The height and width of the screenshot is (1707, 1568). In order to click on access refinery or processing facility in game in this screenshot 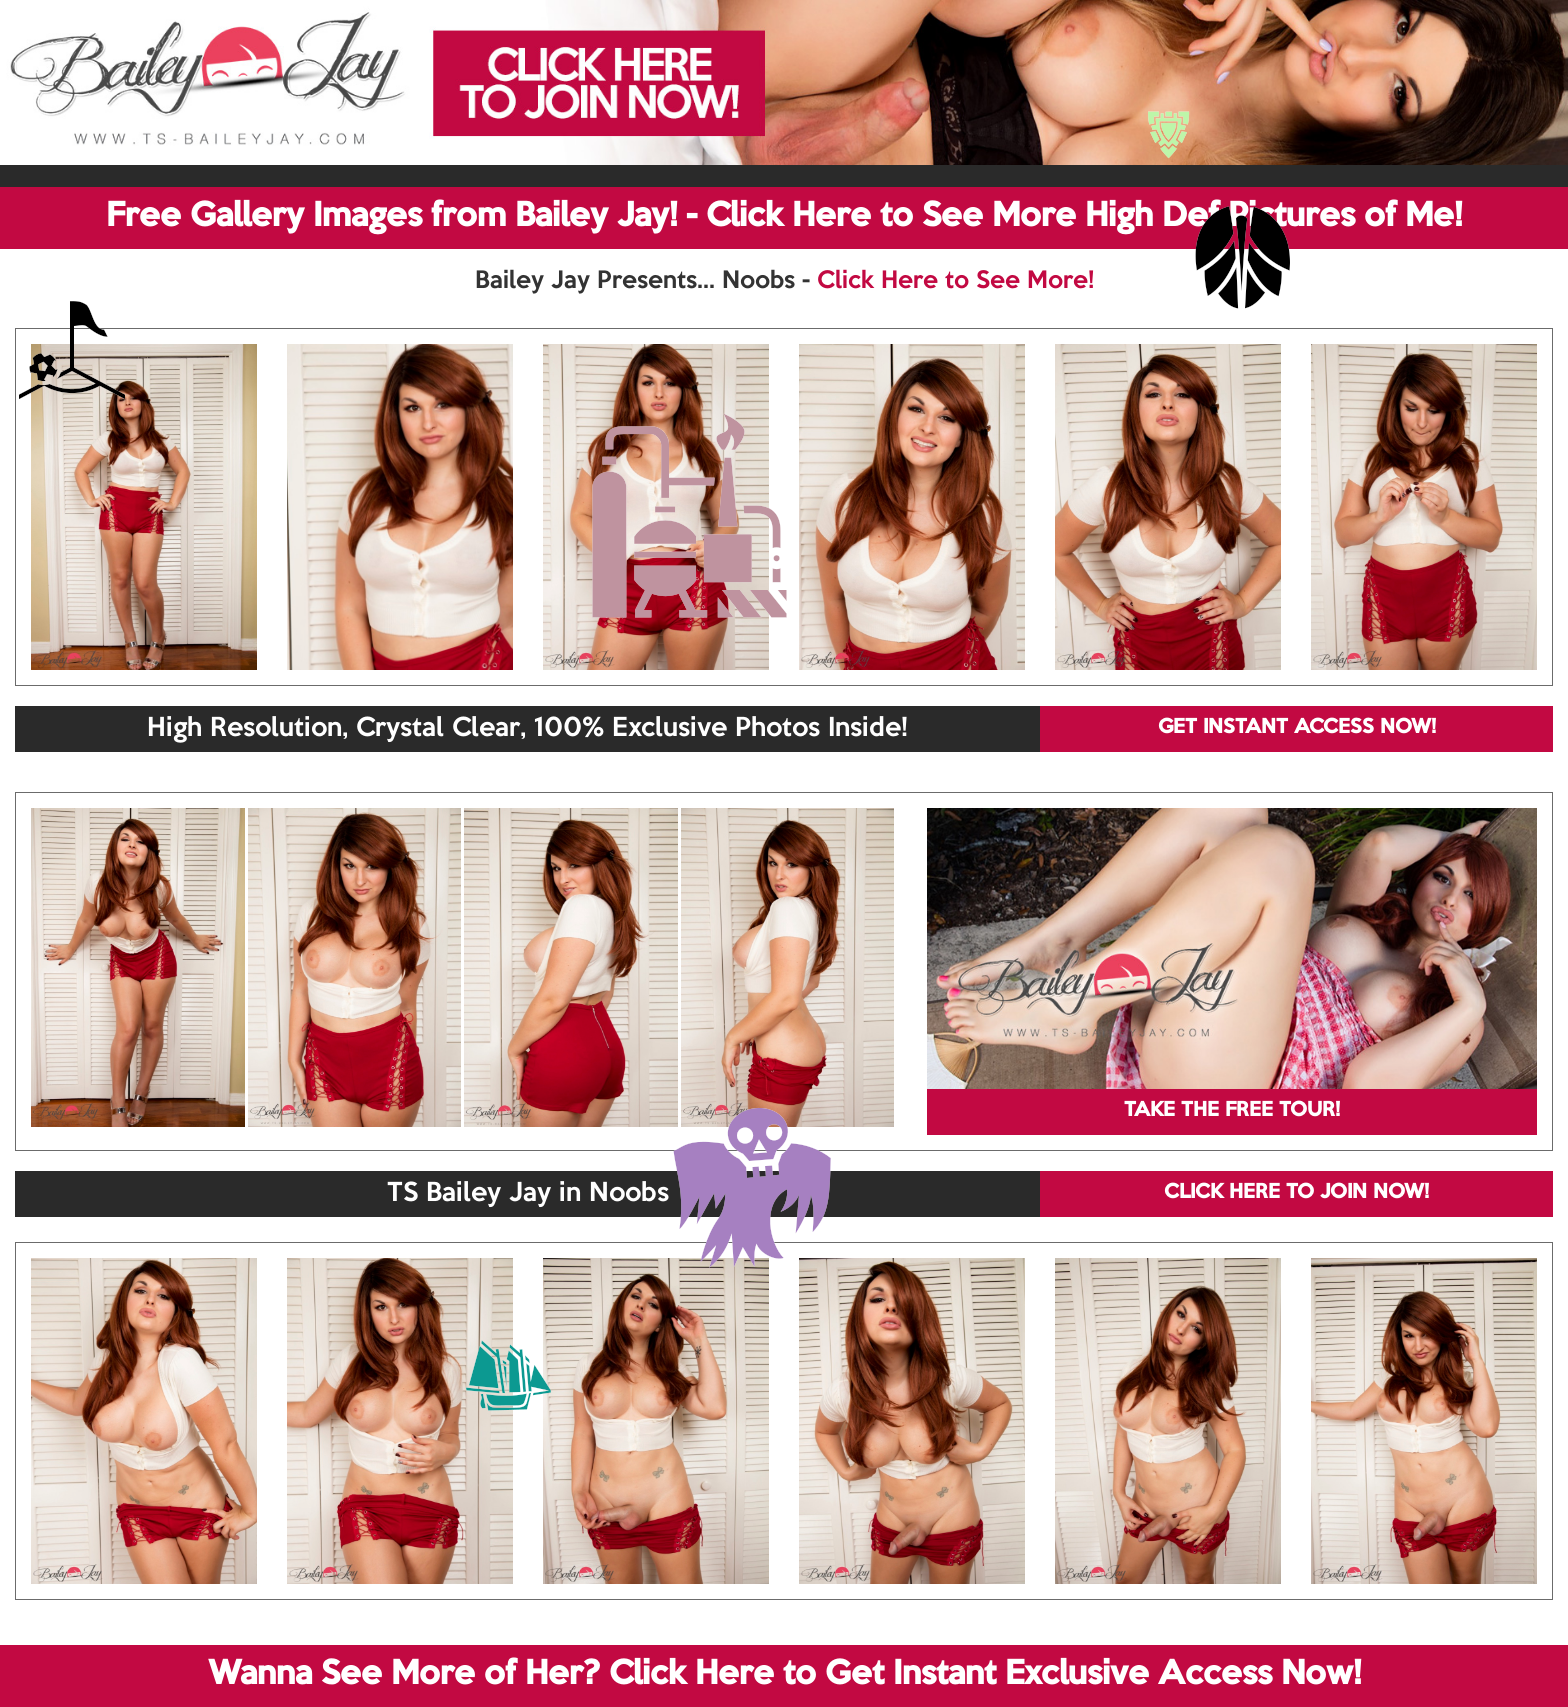, I will do `click(689, 515)`.